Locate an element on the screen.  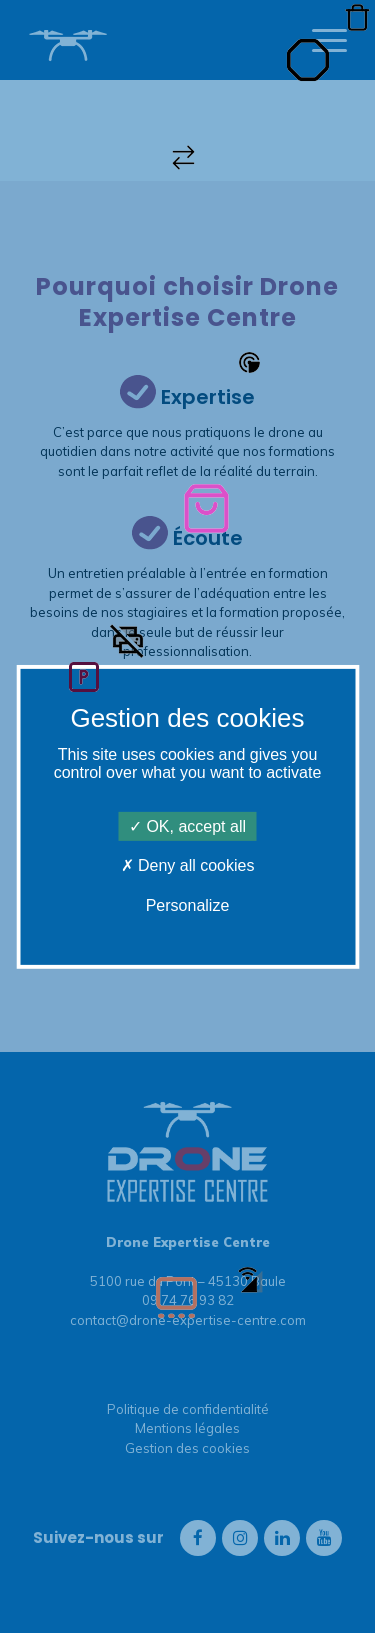
indicates a stop or warning state is located at coordinates (308, 60).